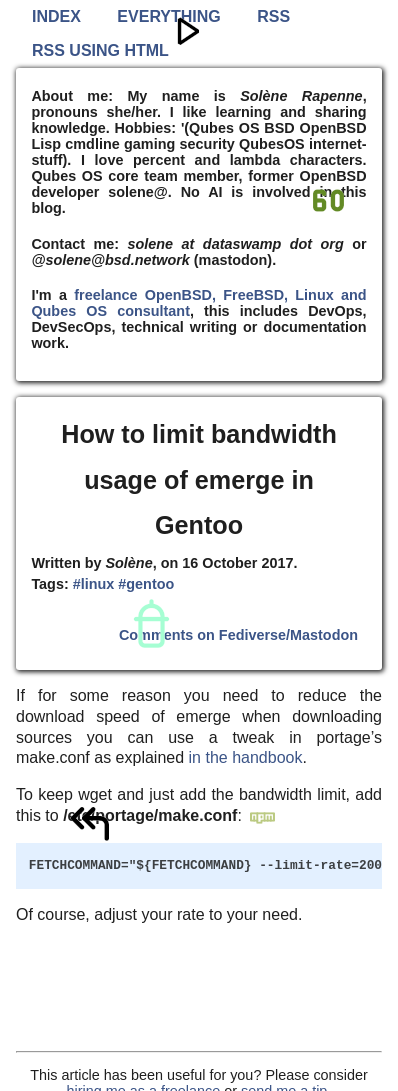 Image resolution: width=398 pixels, height=1091 pixels. I want to click on reply all to a message or email, so click(91, 825).